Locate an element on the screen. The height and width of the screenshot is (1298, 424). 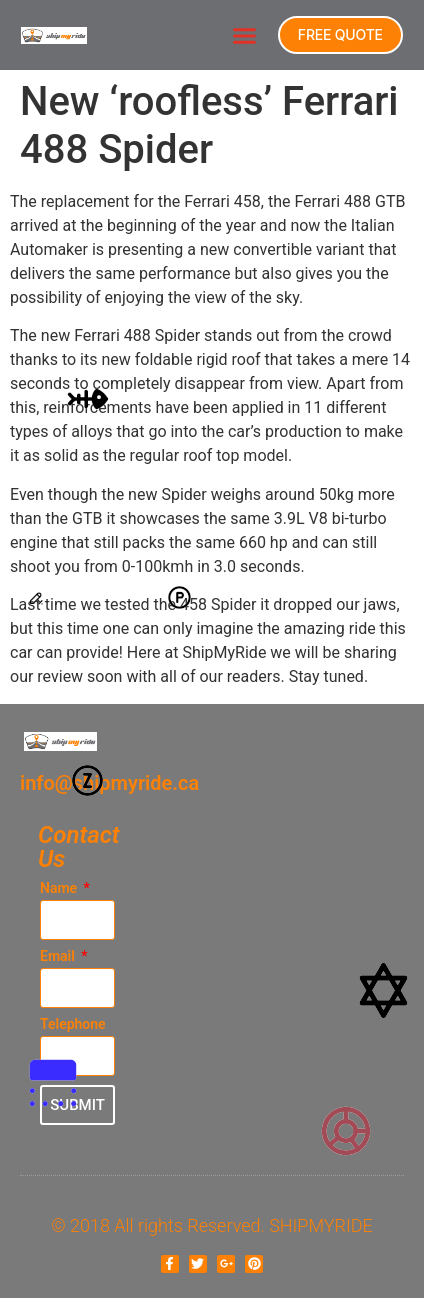
edit or apply a discount code is located at coordinates (36, 598).